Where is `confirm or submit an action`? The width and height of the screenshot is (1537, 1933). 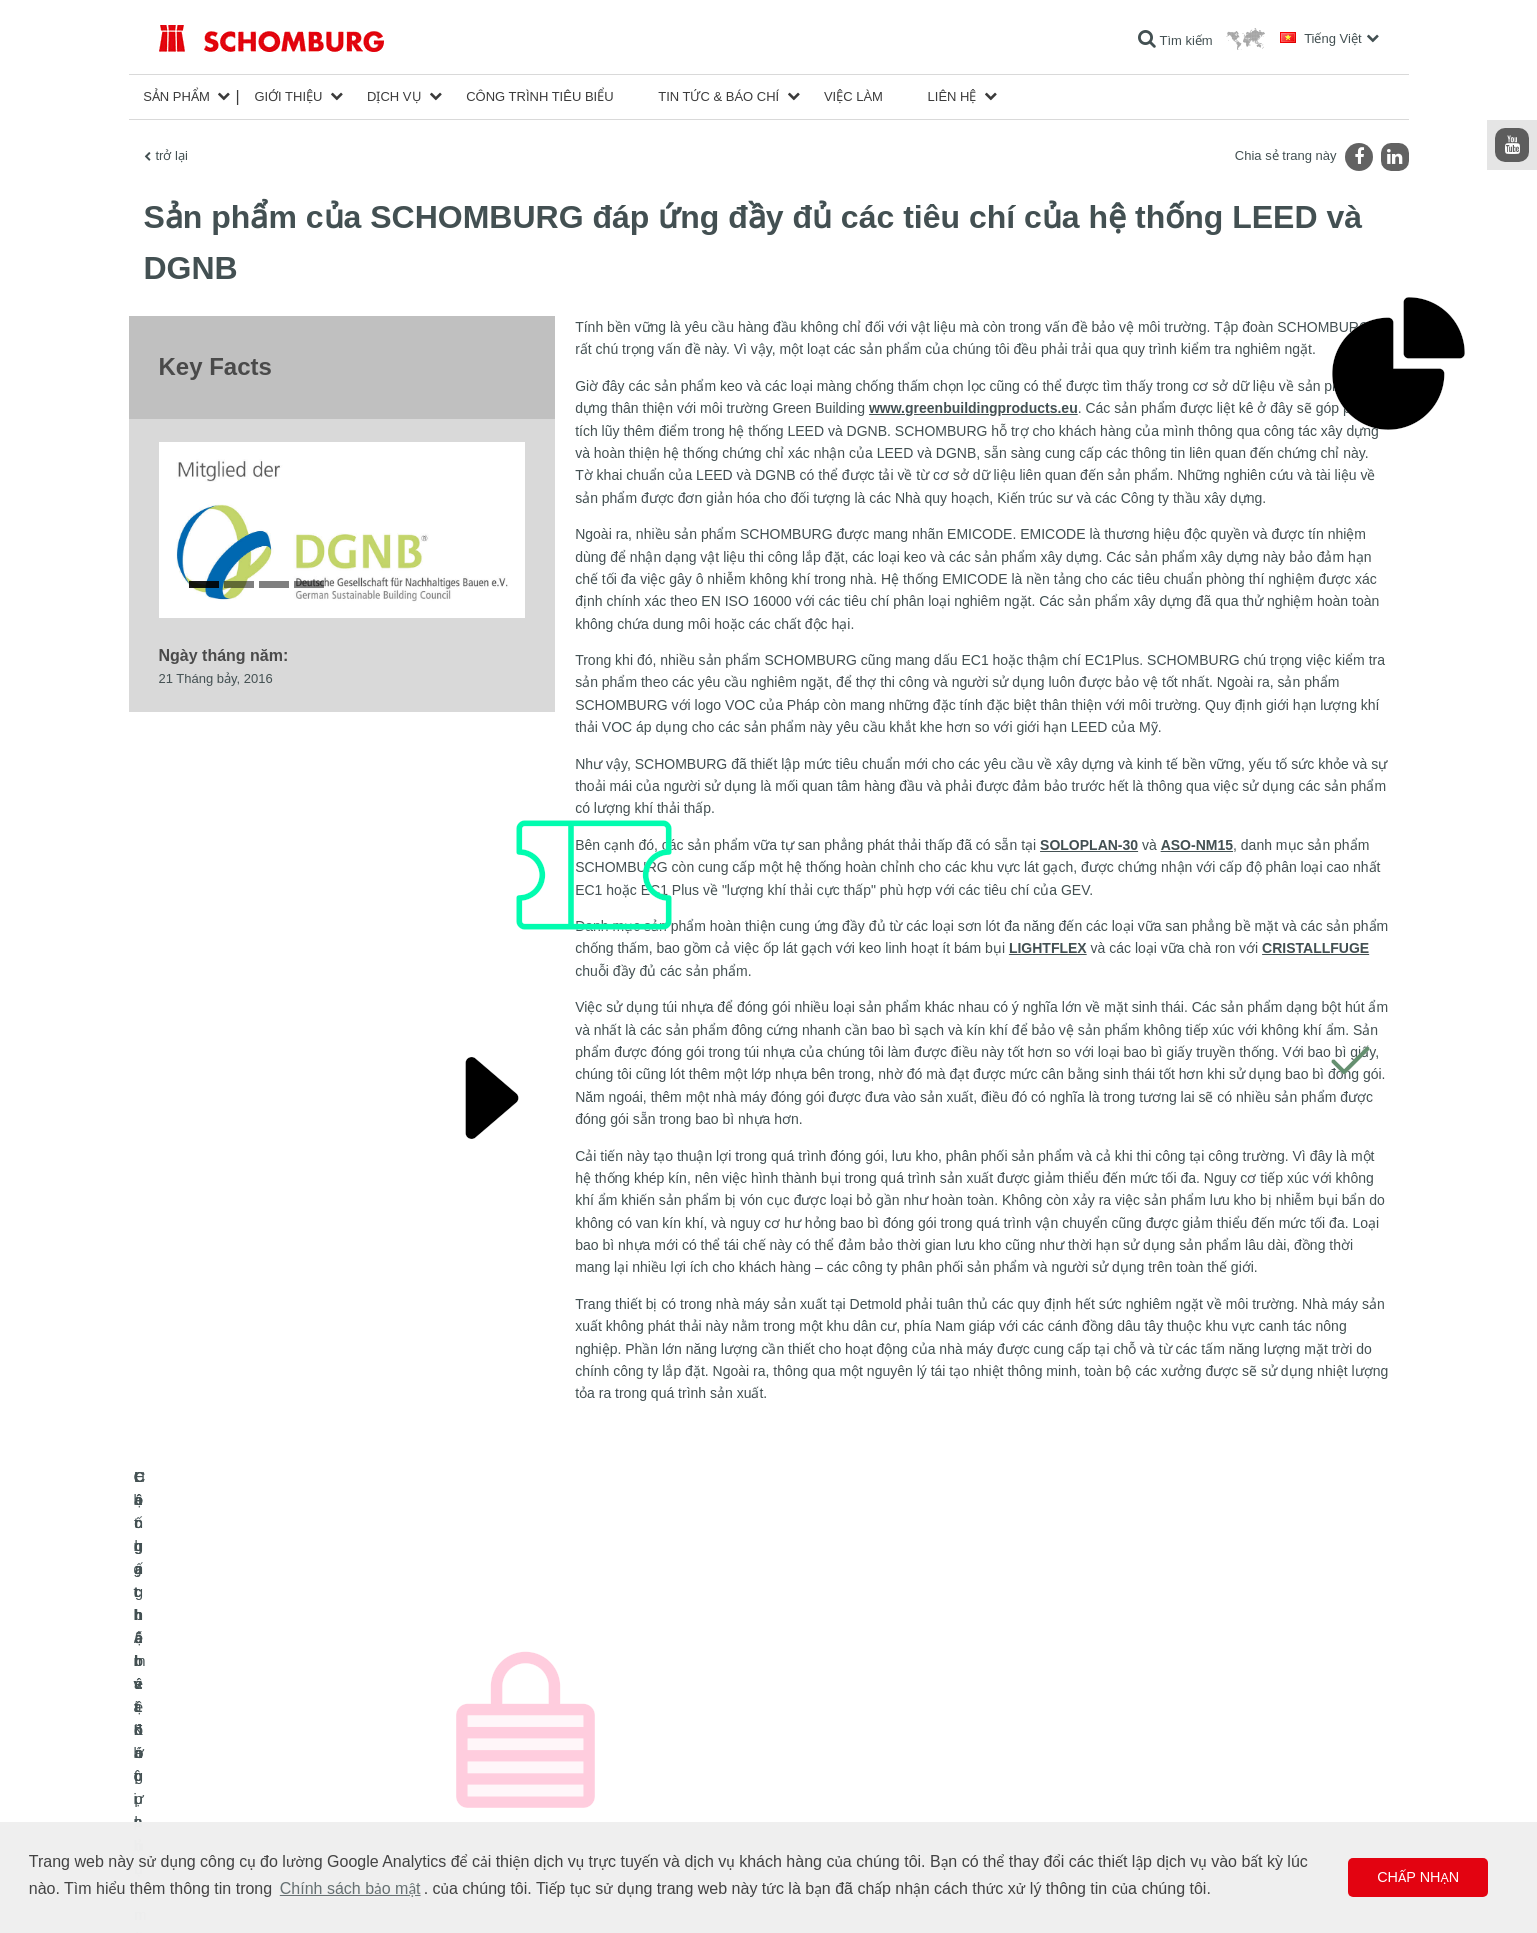
confirm or submit an action is located at coordinates (1350, 1061).